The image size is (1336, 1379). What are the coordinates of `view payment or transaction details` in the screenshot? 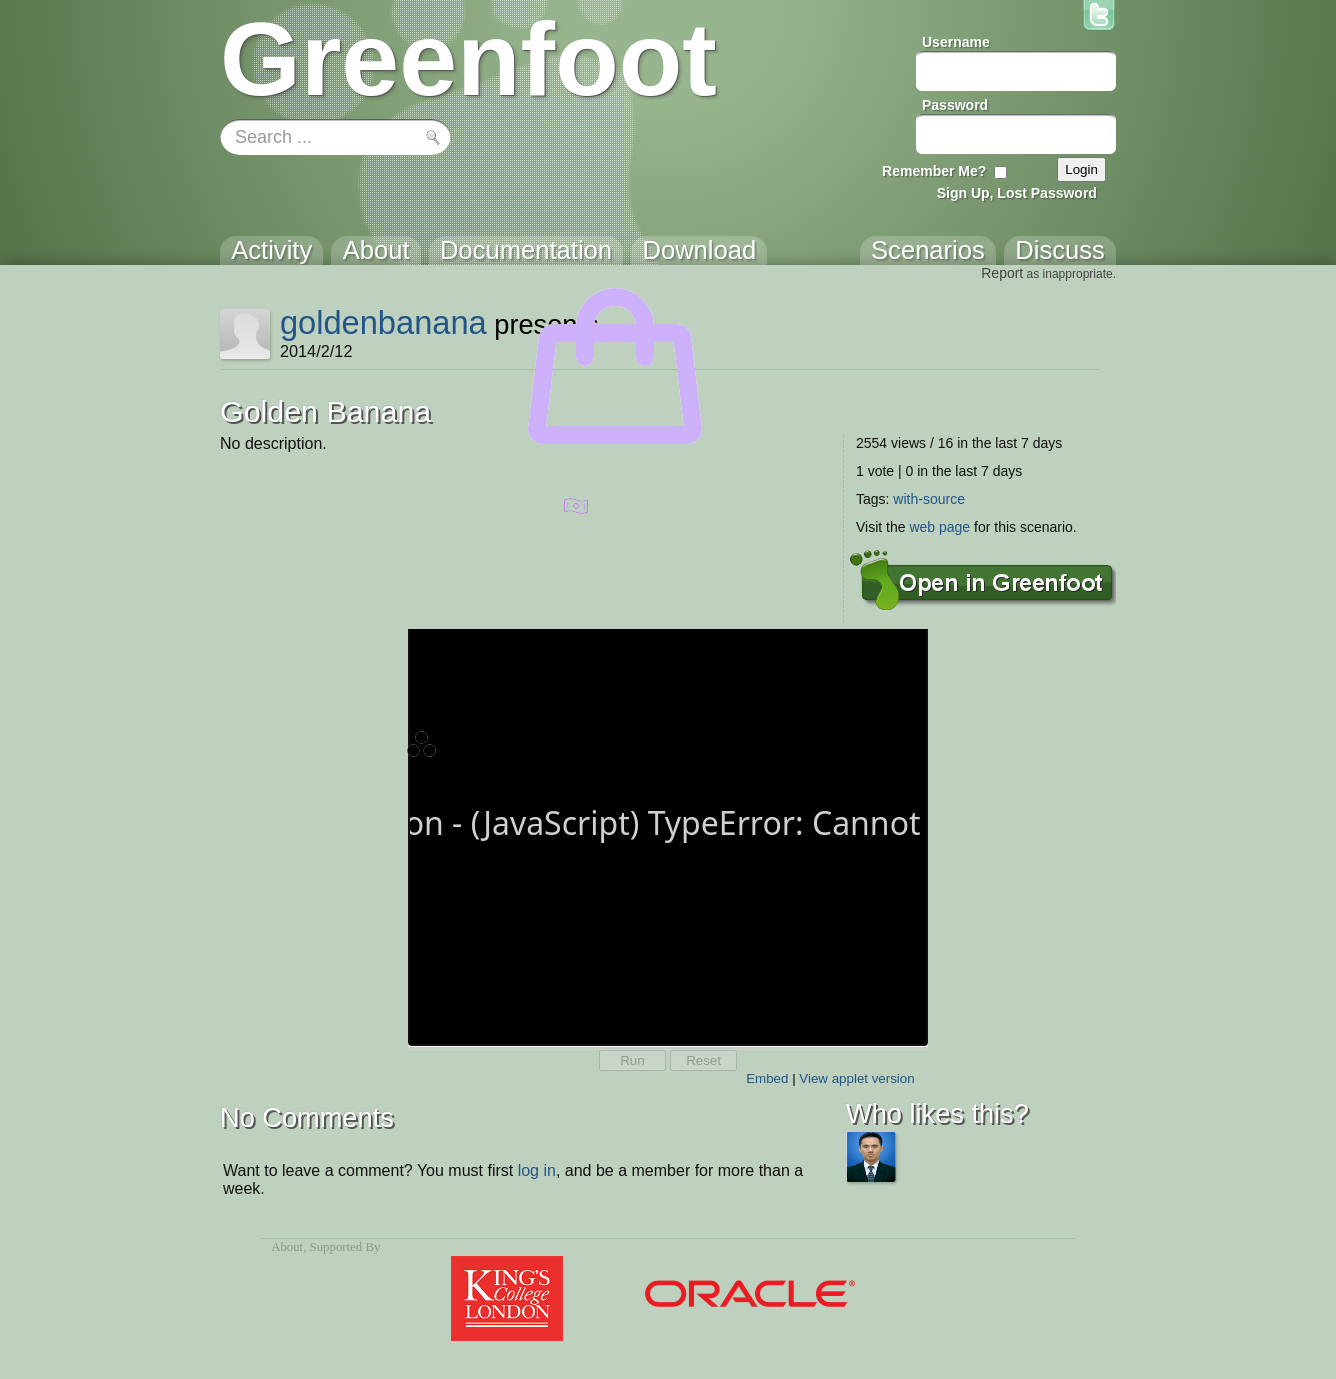 It's located at (576, 506).